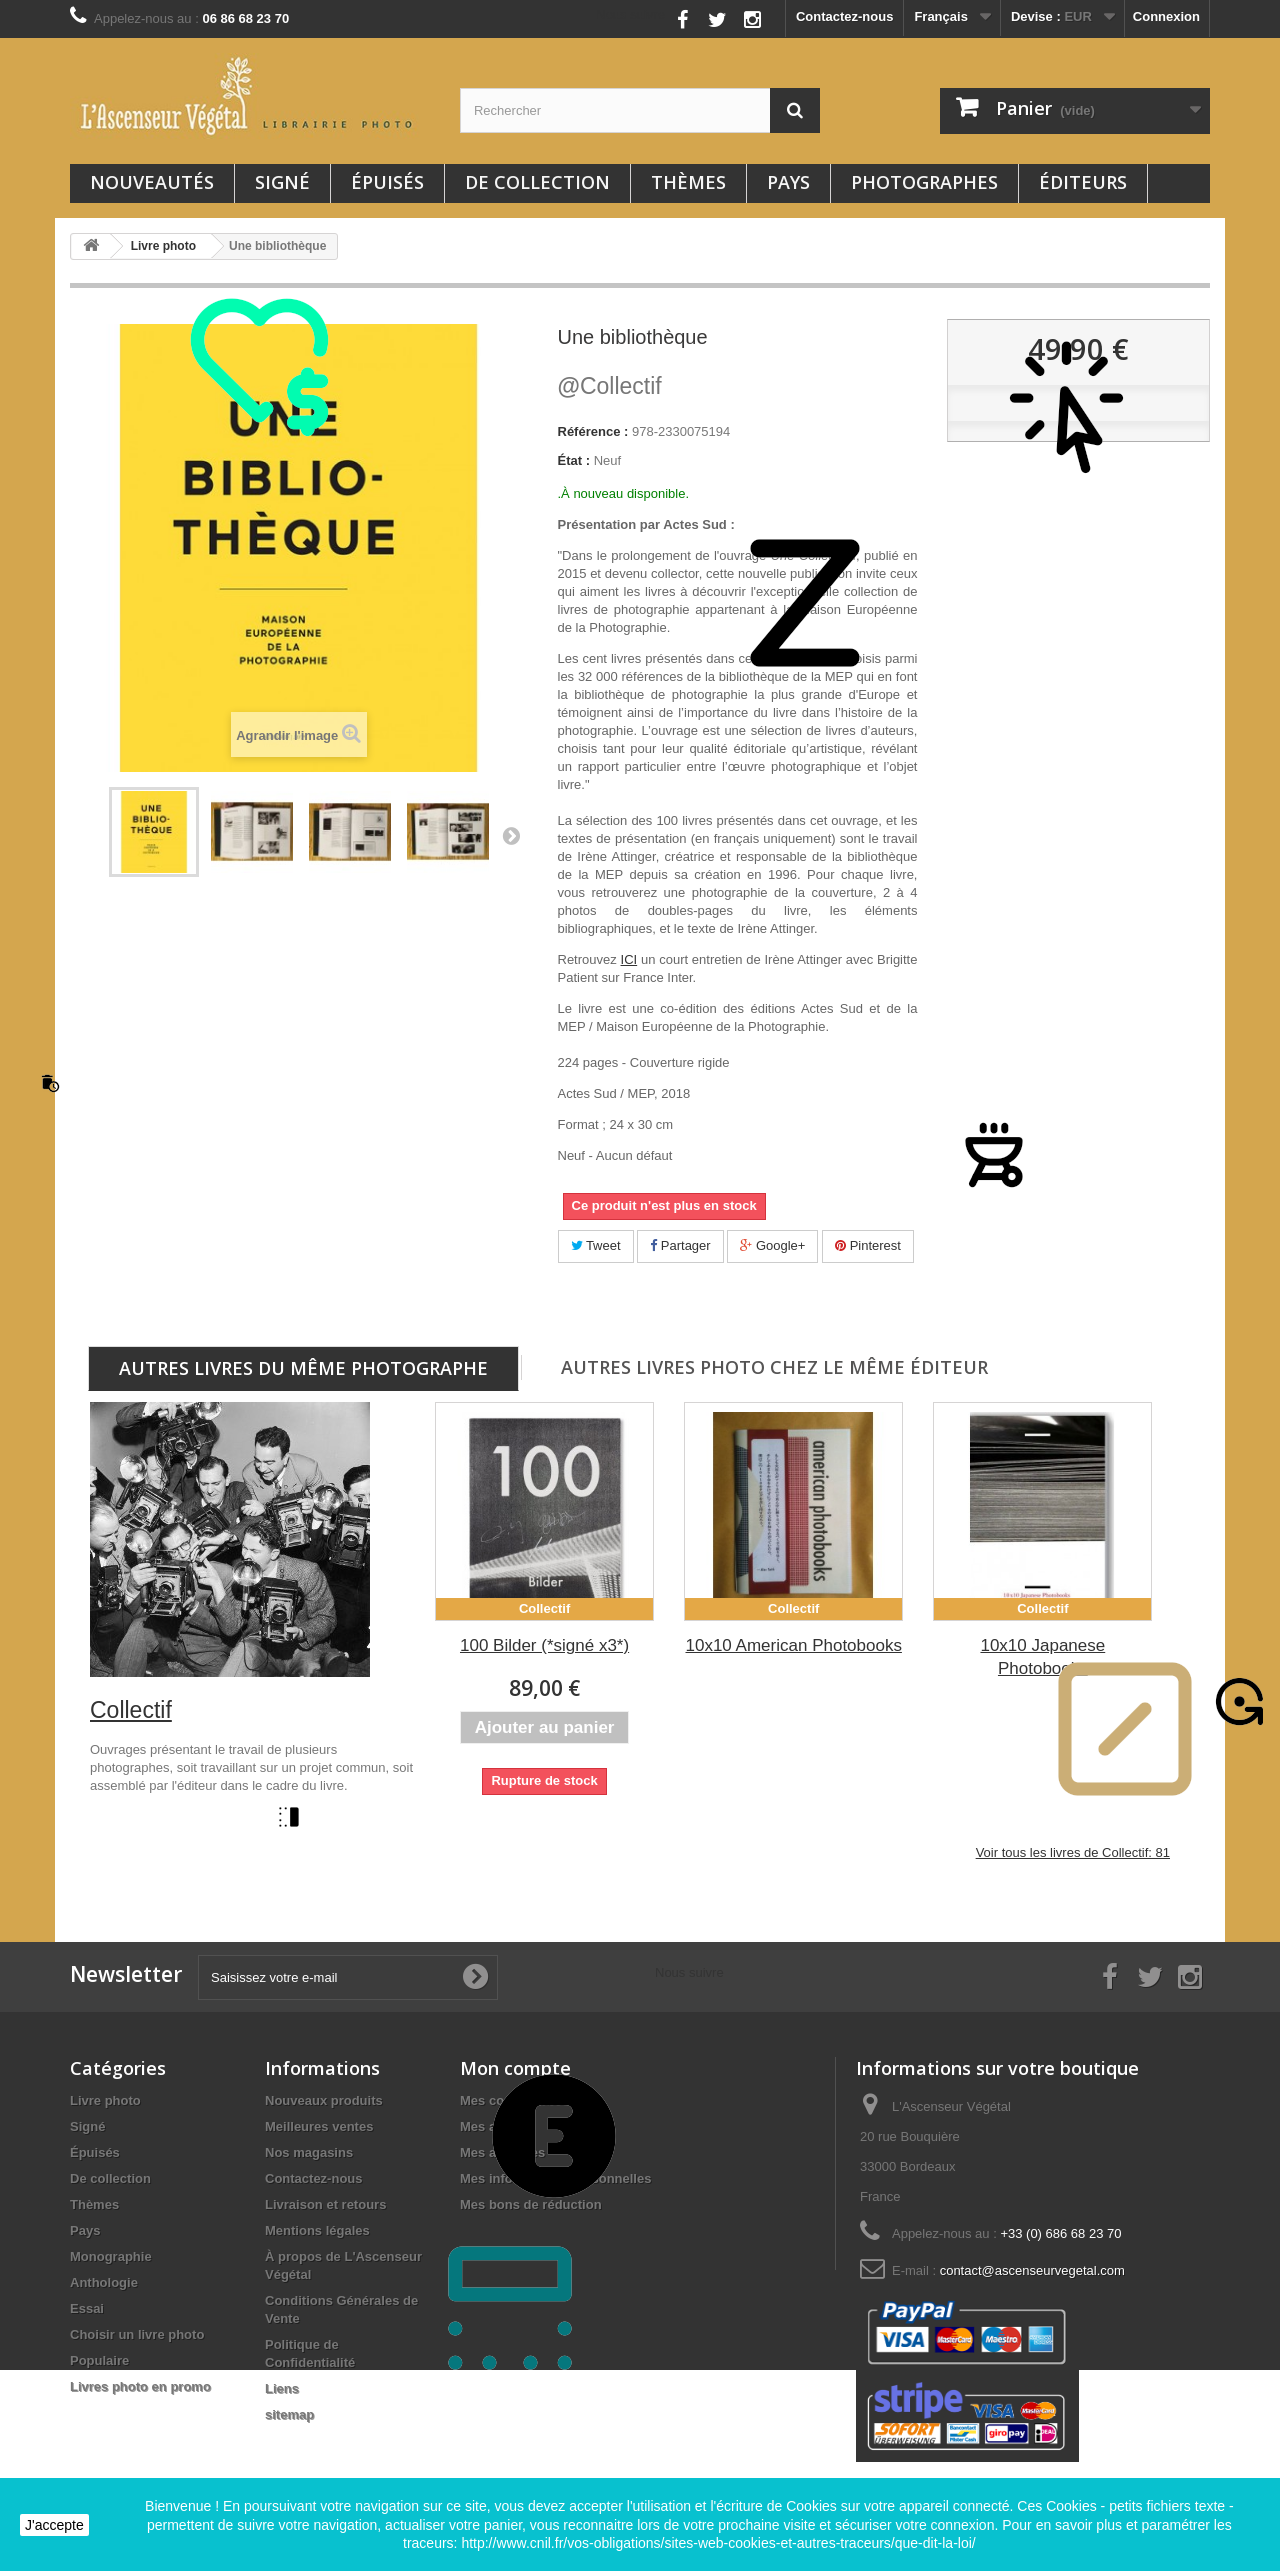 The image size is (1280, 2571). What do you see at coordinates (1239, 1701) in the screenshot?
I see `rotate or refresh content` at bounding box center [1239, 1701].